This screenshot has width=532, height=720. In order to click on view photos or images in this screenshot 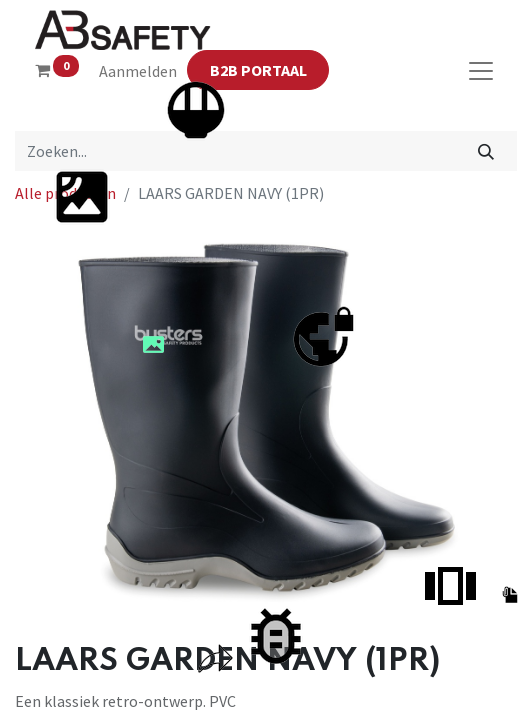, I will do `click(153, 344)`.